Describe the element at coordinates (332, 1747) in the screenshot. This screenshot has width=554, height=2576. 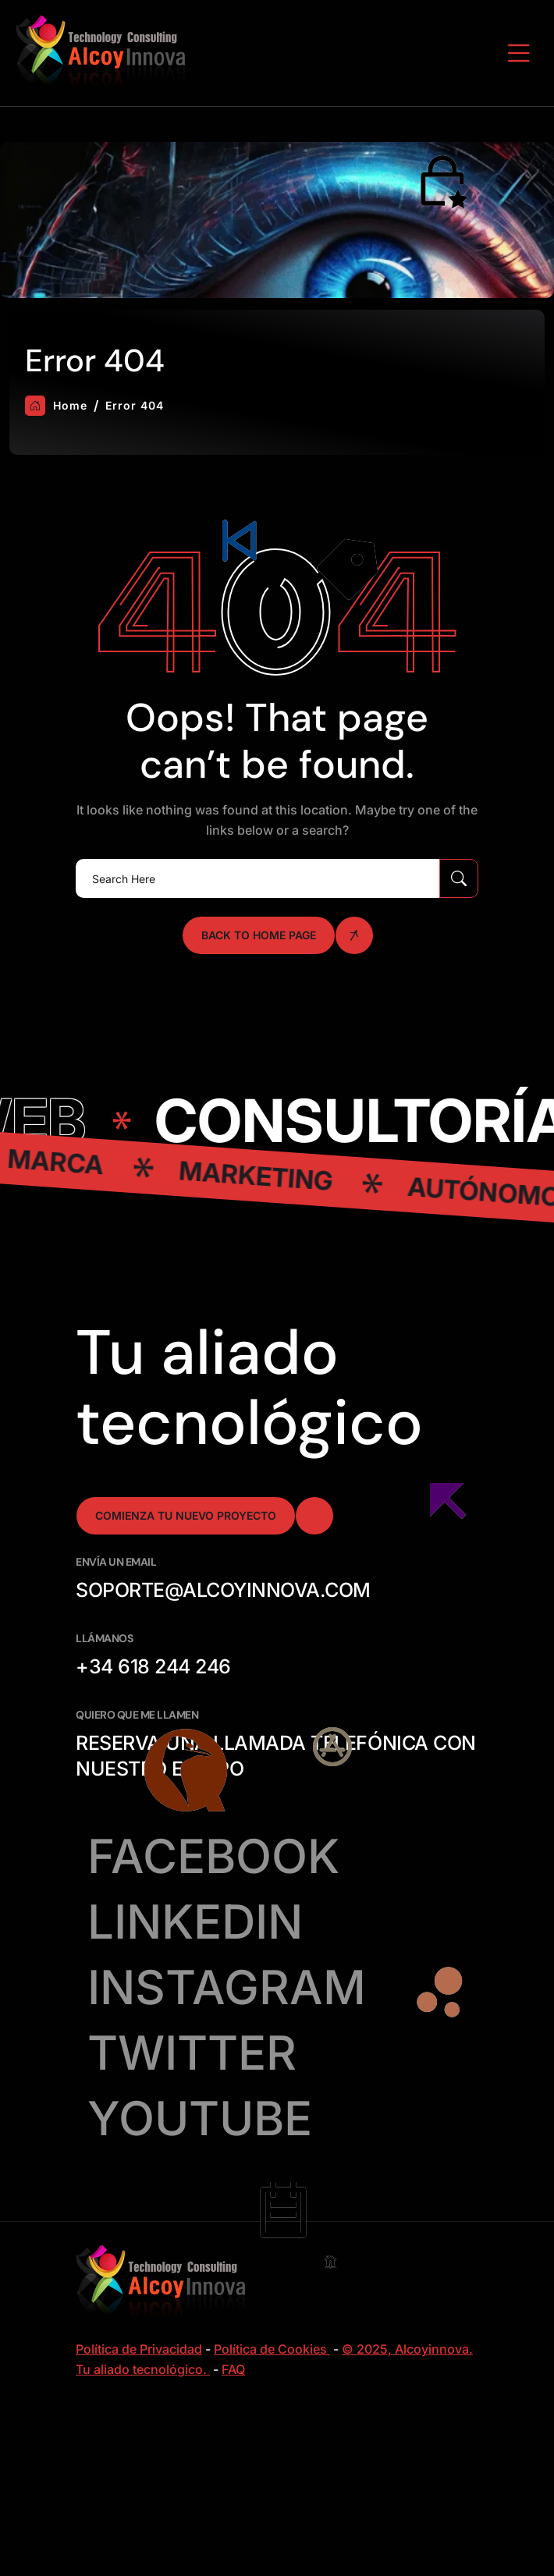
I see `open the App Store` at that location.